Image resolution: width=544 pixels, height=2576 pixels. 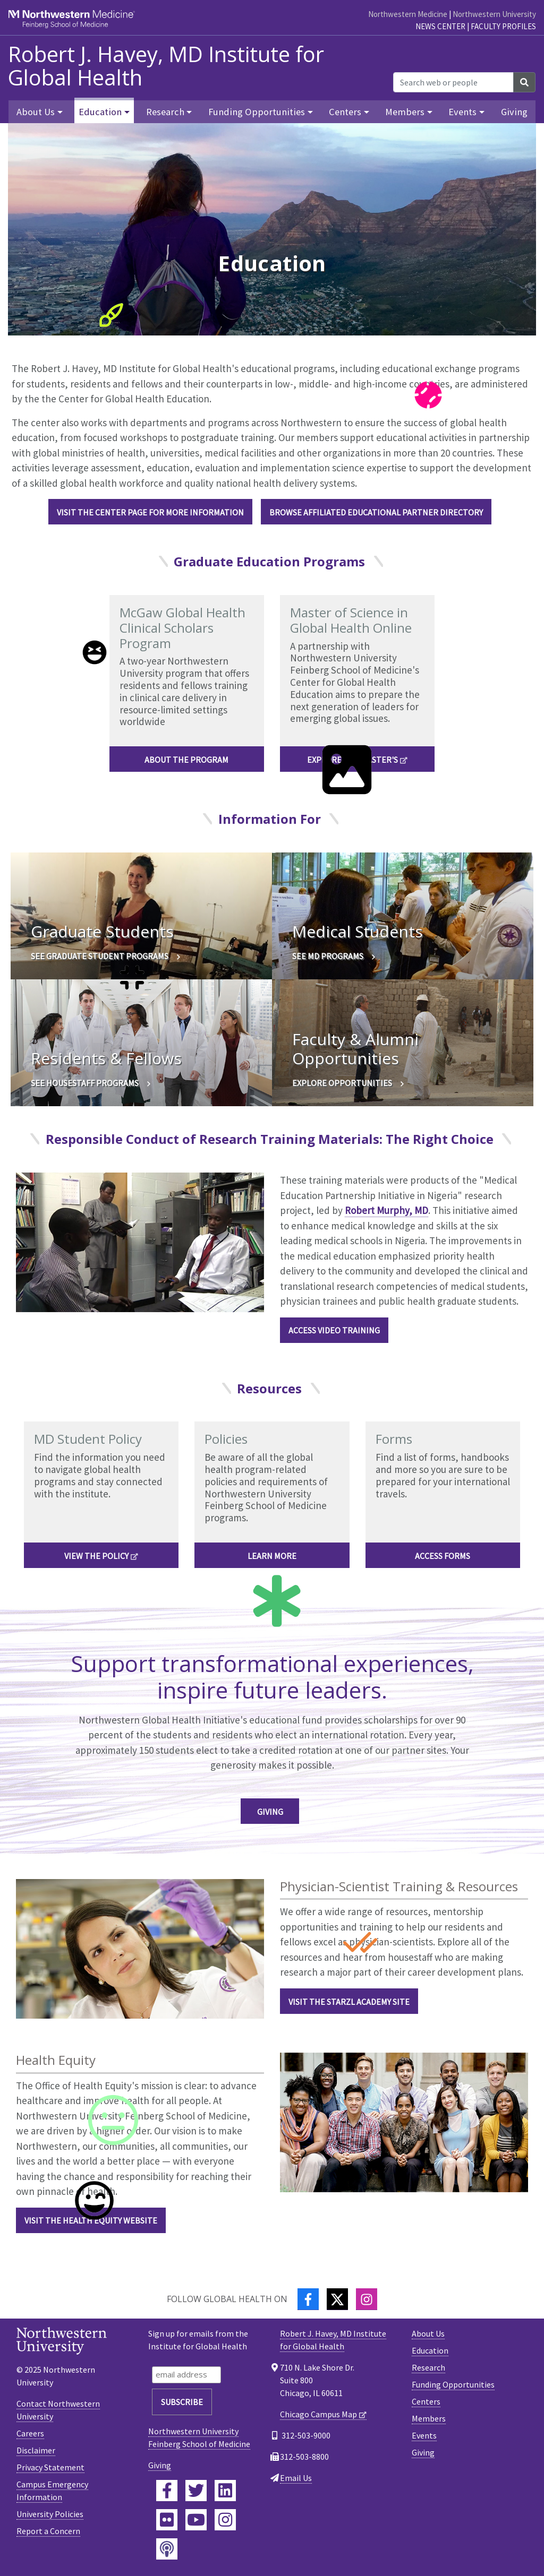 What do you see at coordinates (132, 977) in the screenshot?
I see `compress or reduce content size` at bounding box center [132, 977].